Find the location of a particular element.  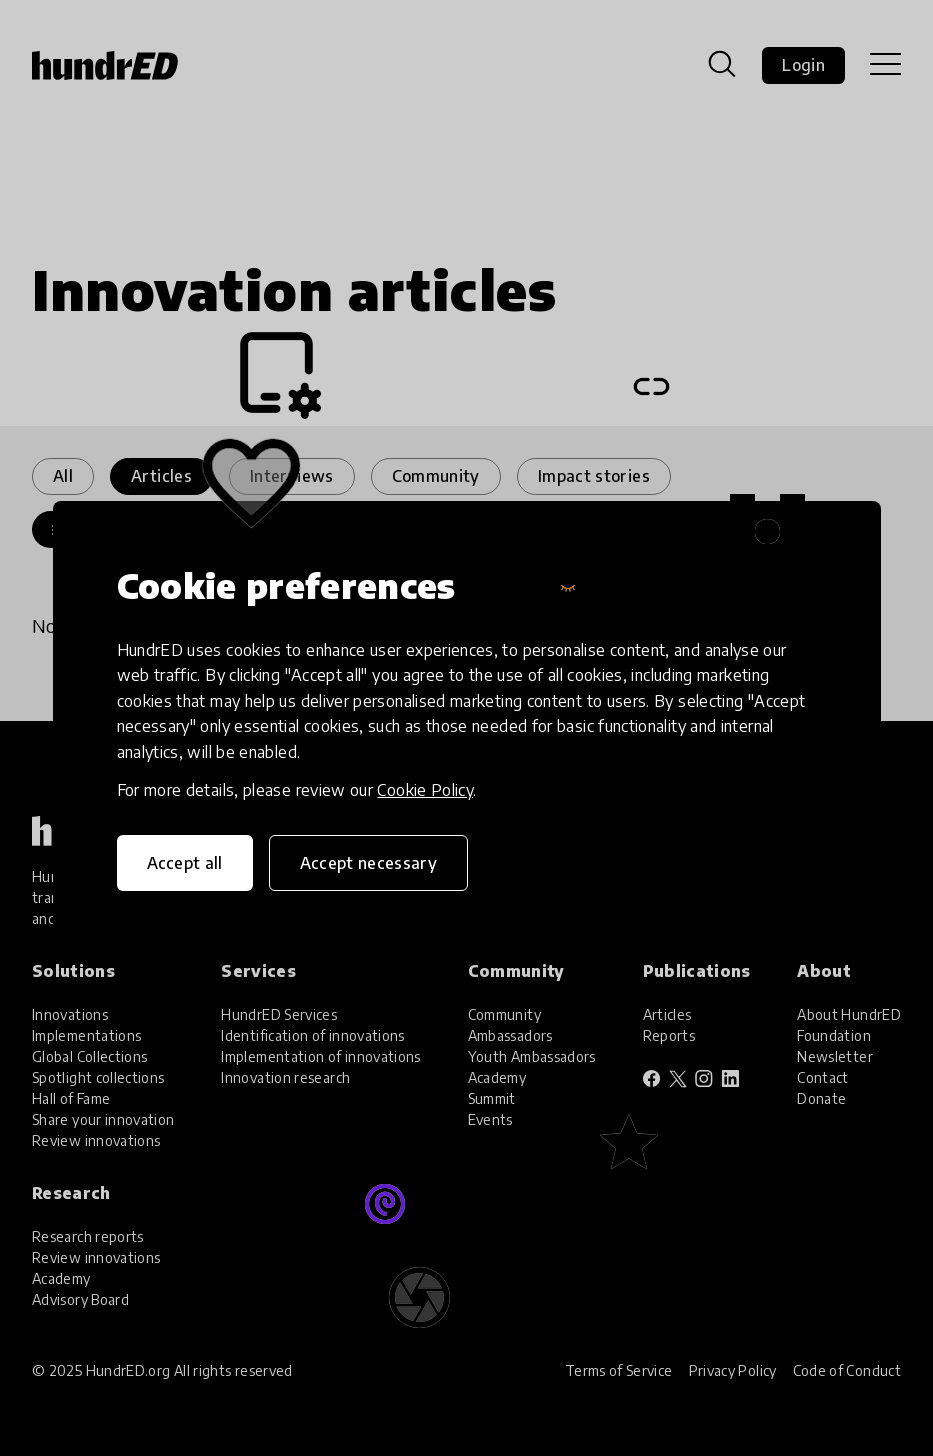

debian linux operating system logo is located at coordinates (385, 1204).